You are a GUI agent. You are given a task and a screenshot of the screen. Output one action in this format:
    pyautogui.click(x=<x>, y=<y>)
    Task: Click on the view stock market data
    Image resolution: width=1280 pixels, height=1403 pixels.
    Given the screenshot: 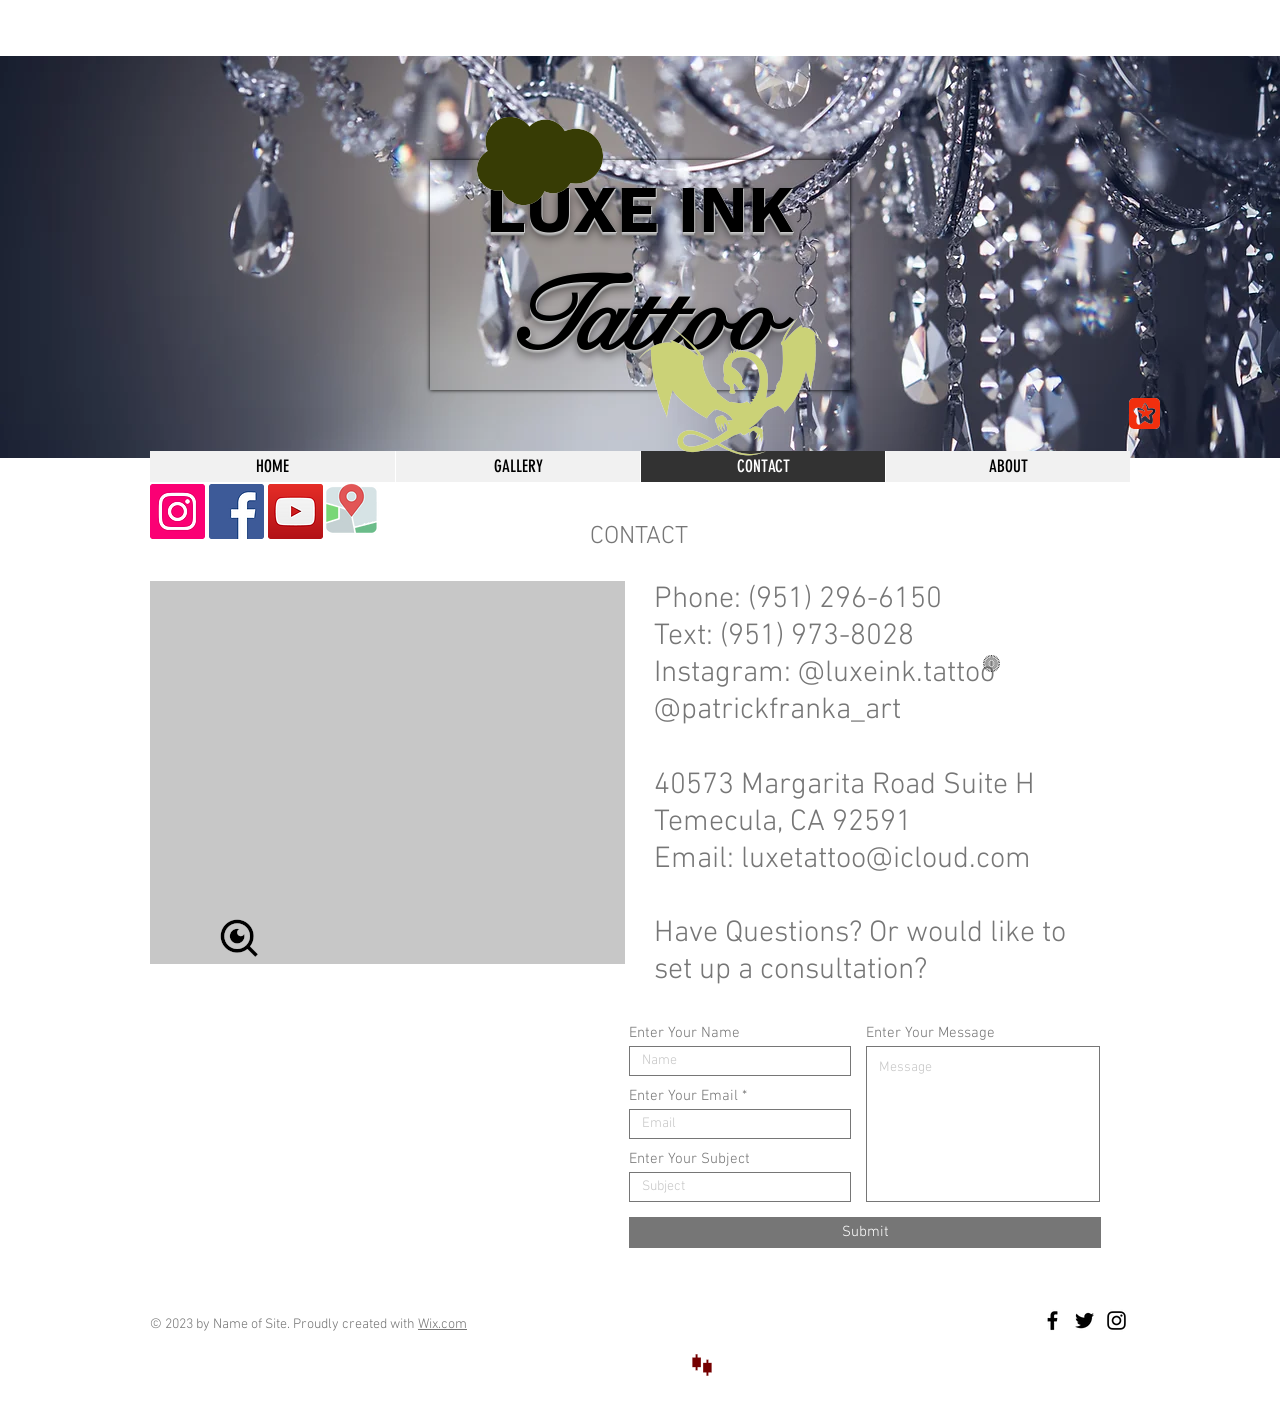 What is the action you would take?
    pyautogui.click(x=702, y=1365)
    